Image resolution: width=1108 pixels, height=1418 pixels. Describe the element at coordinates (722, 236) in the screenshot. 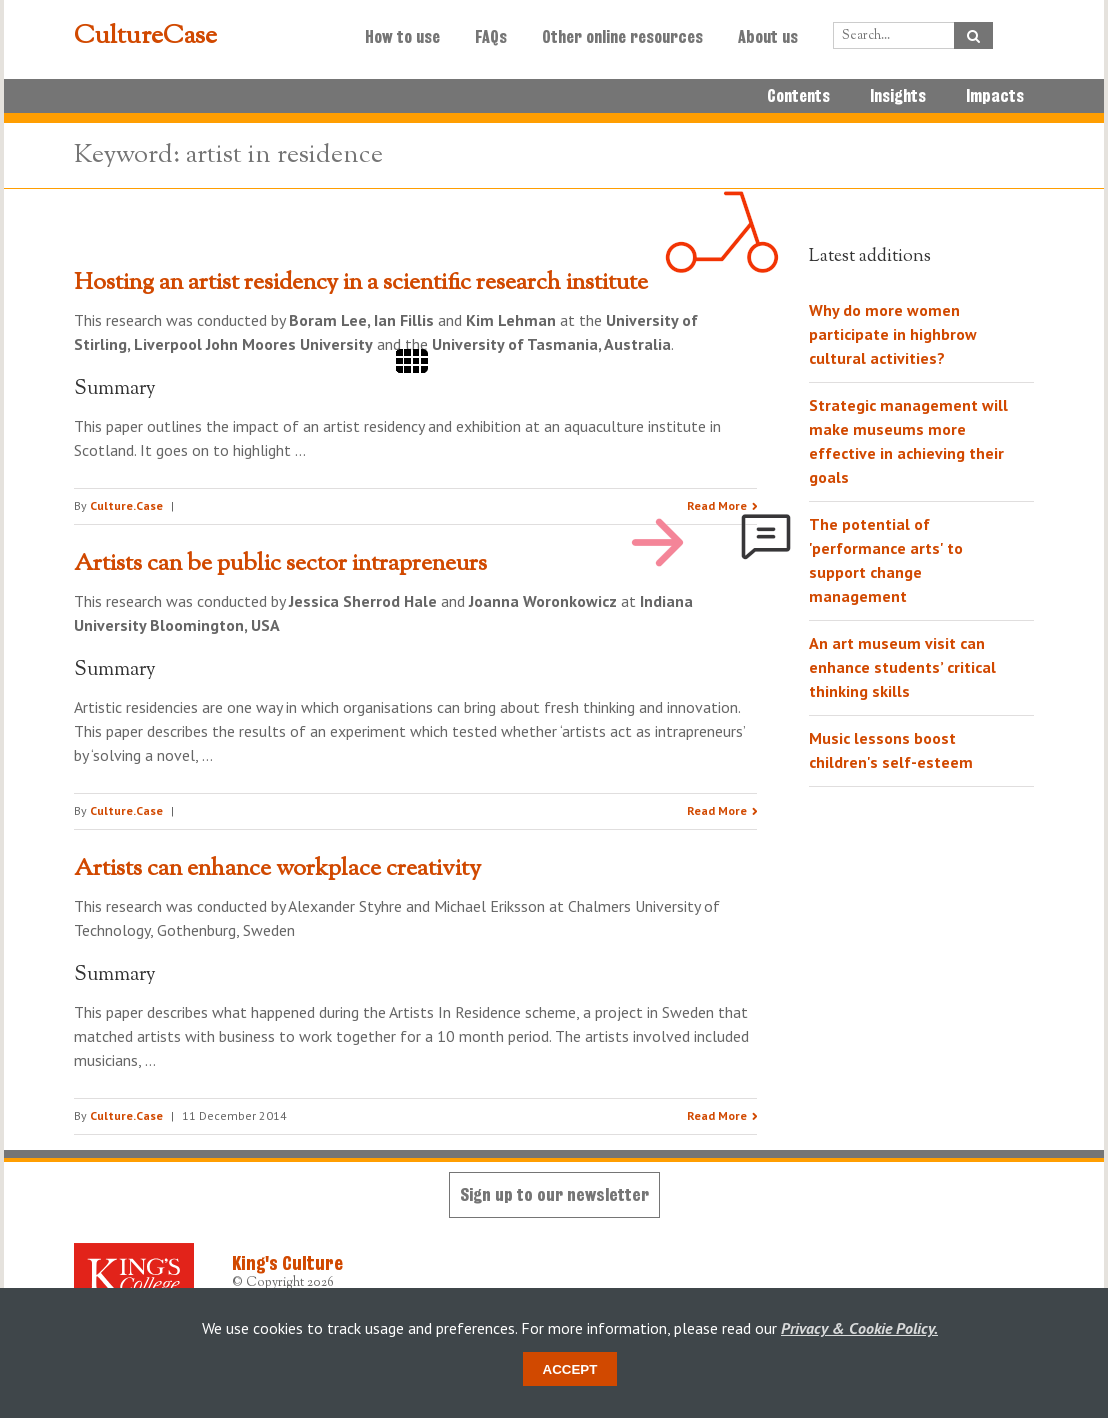

I see `select scooter as transportation mode` at that location.